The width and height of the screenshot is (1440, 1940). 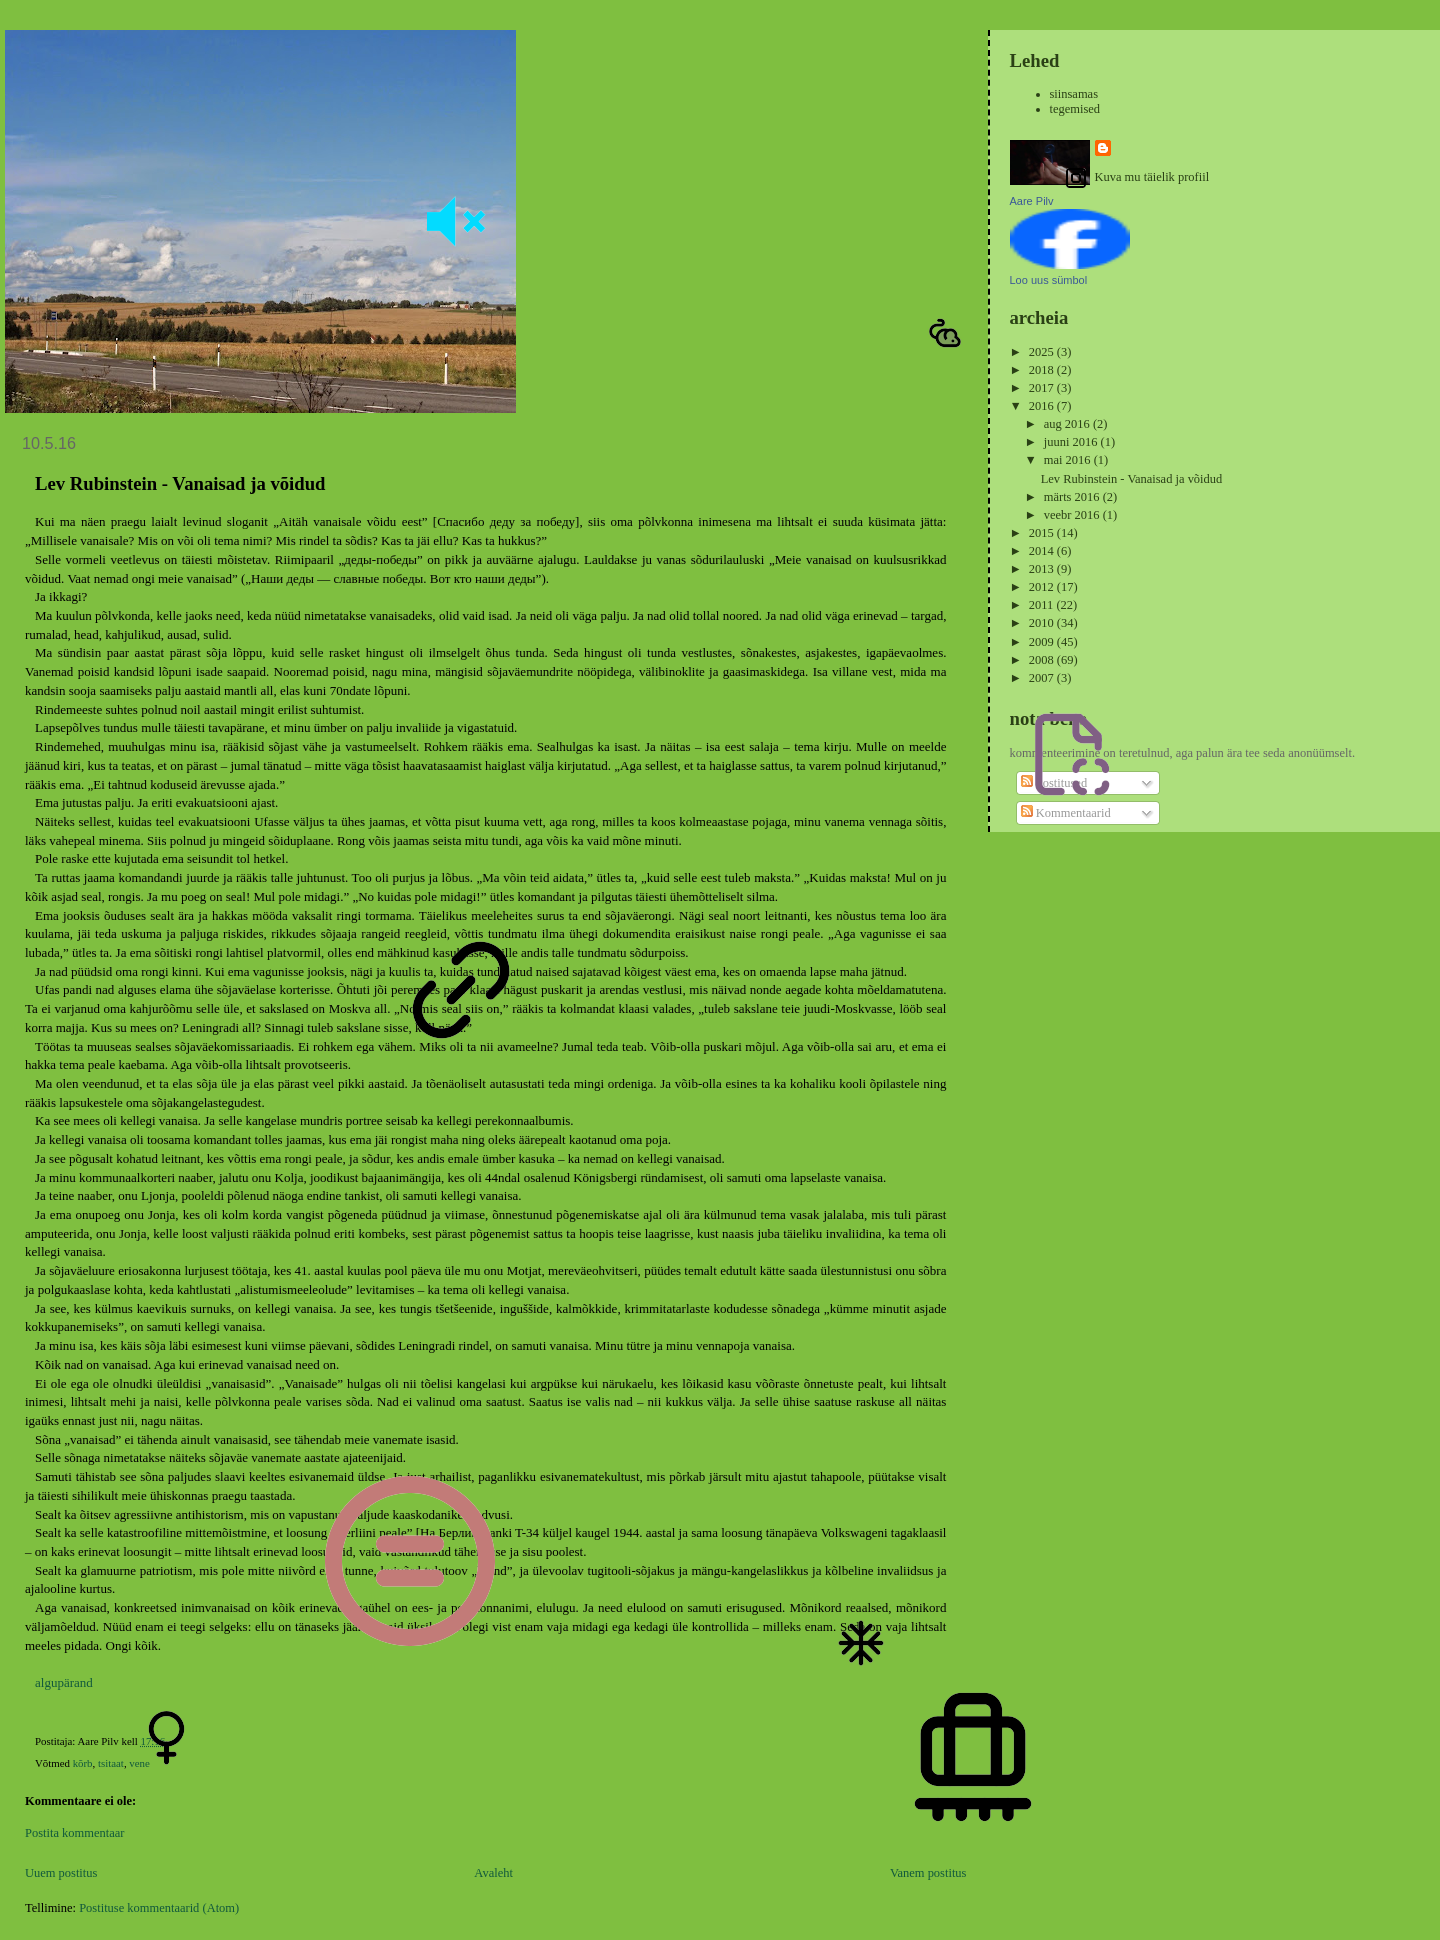 I want to click on request pest control services for rodents, so click(x=945, y=333).